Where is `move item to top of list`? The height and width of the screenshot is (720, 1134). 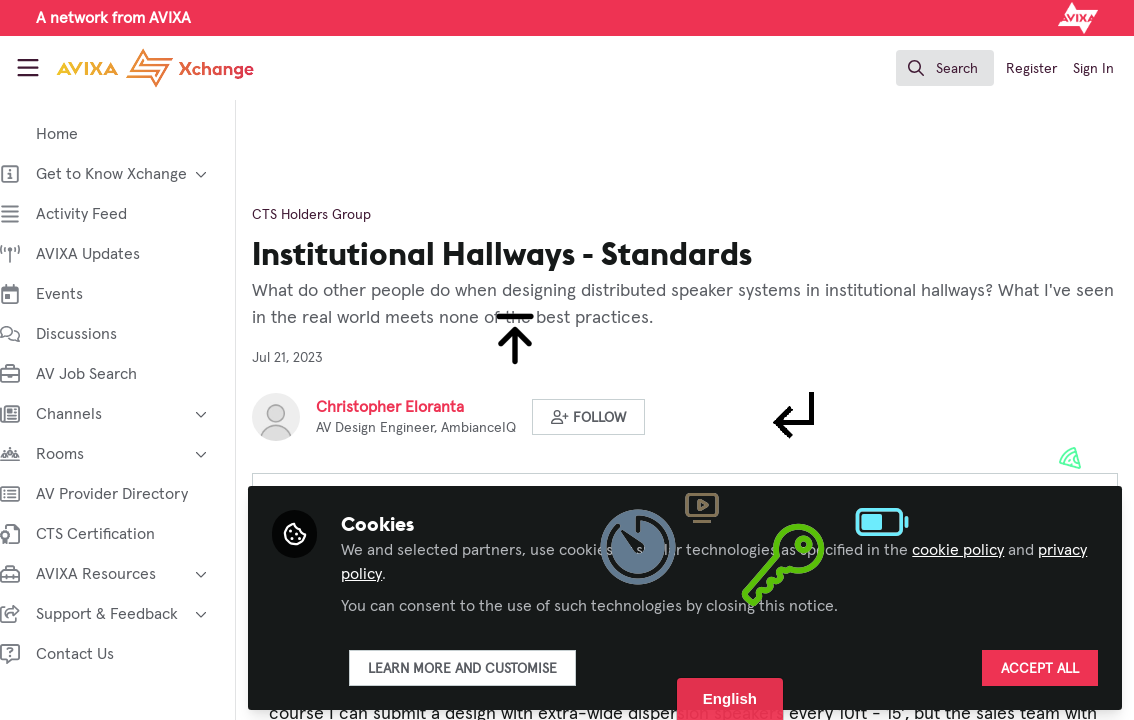 move item to top of list is located at coordinates (515, 338).